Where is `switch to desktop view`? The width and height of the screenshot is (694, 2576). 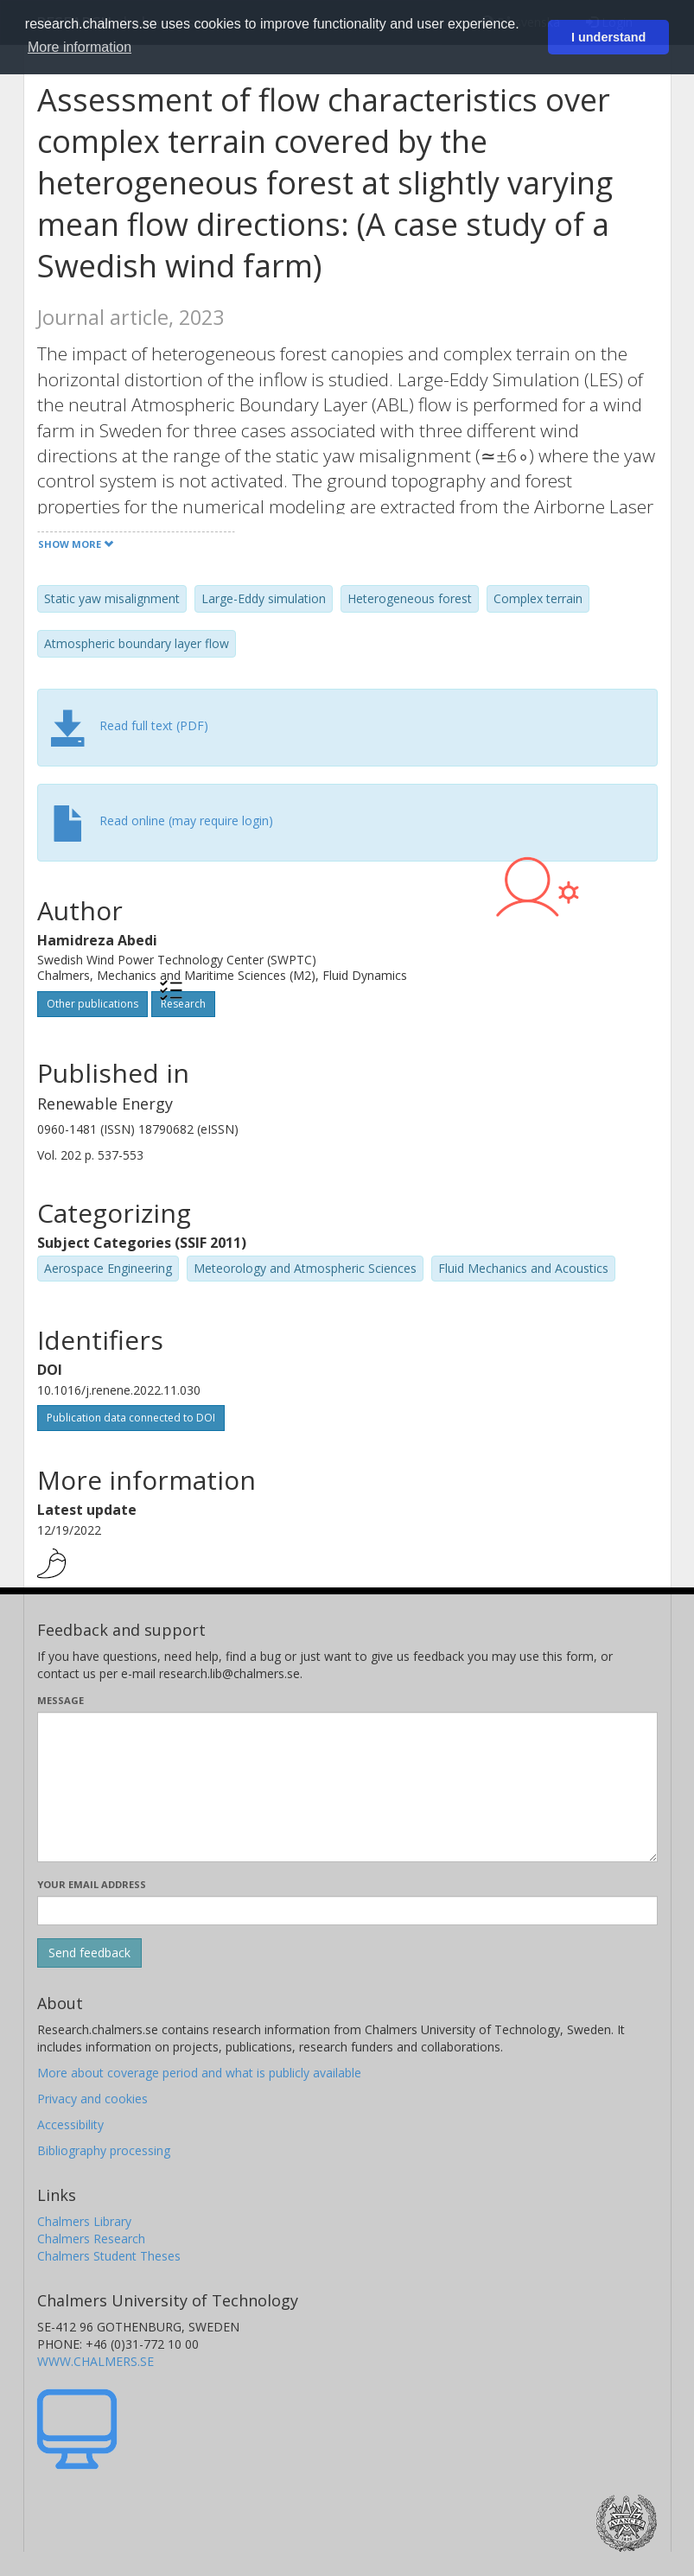
switch to desktop view is located at coordinates (77, 2429).